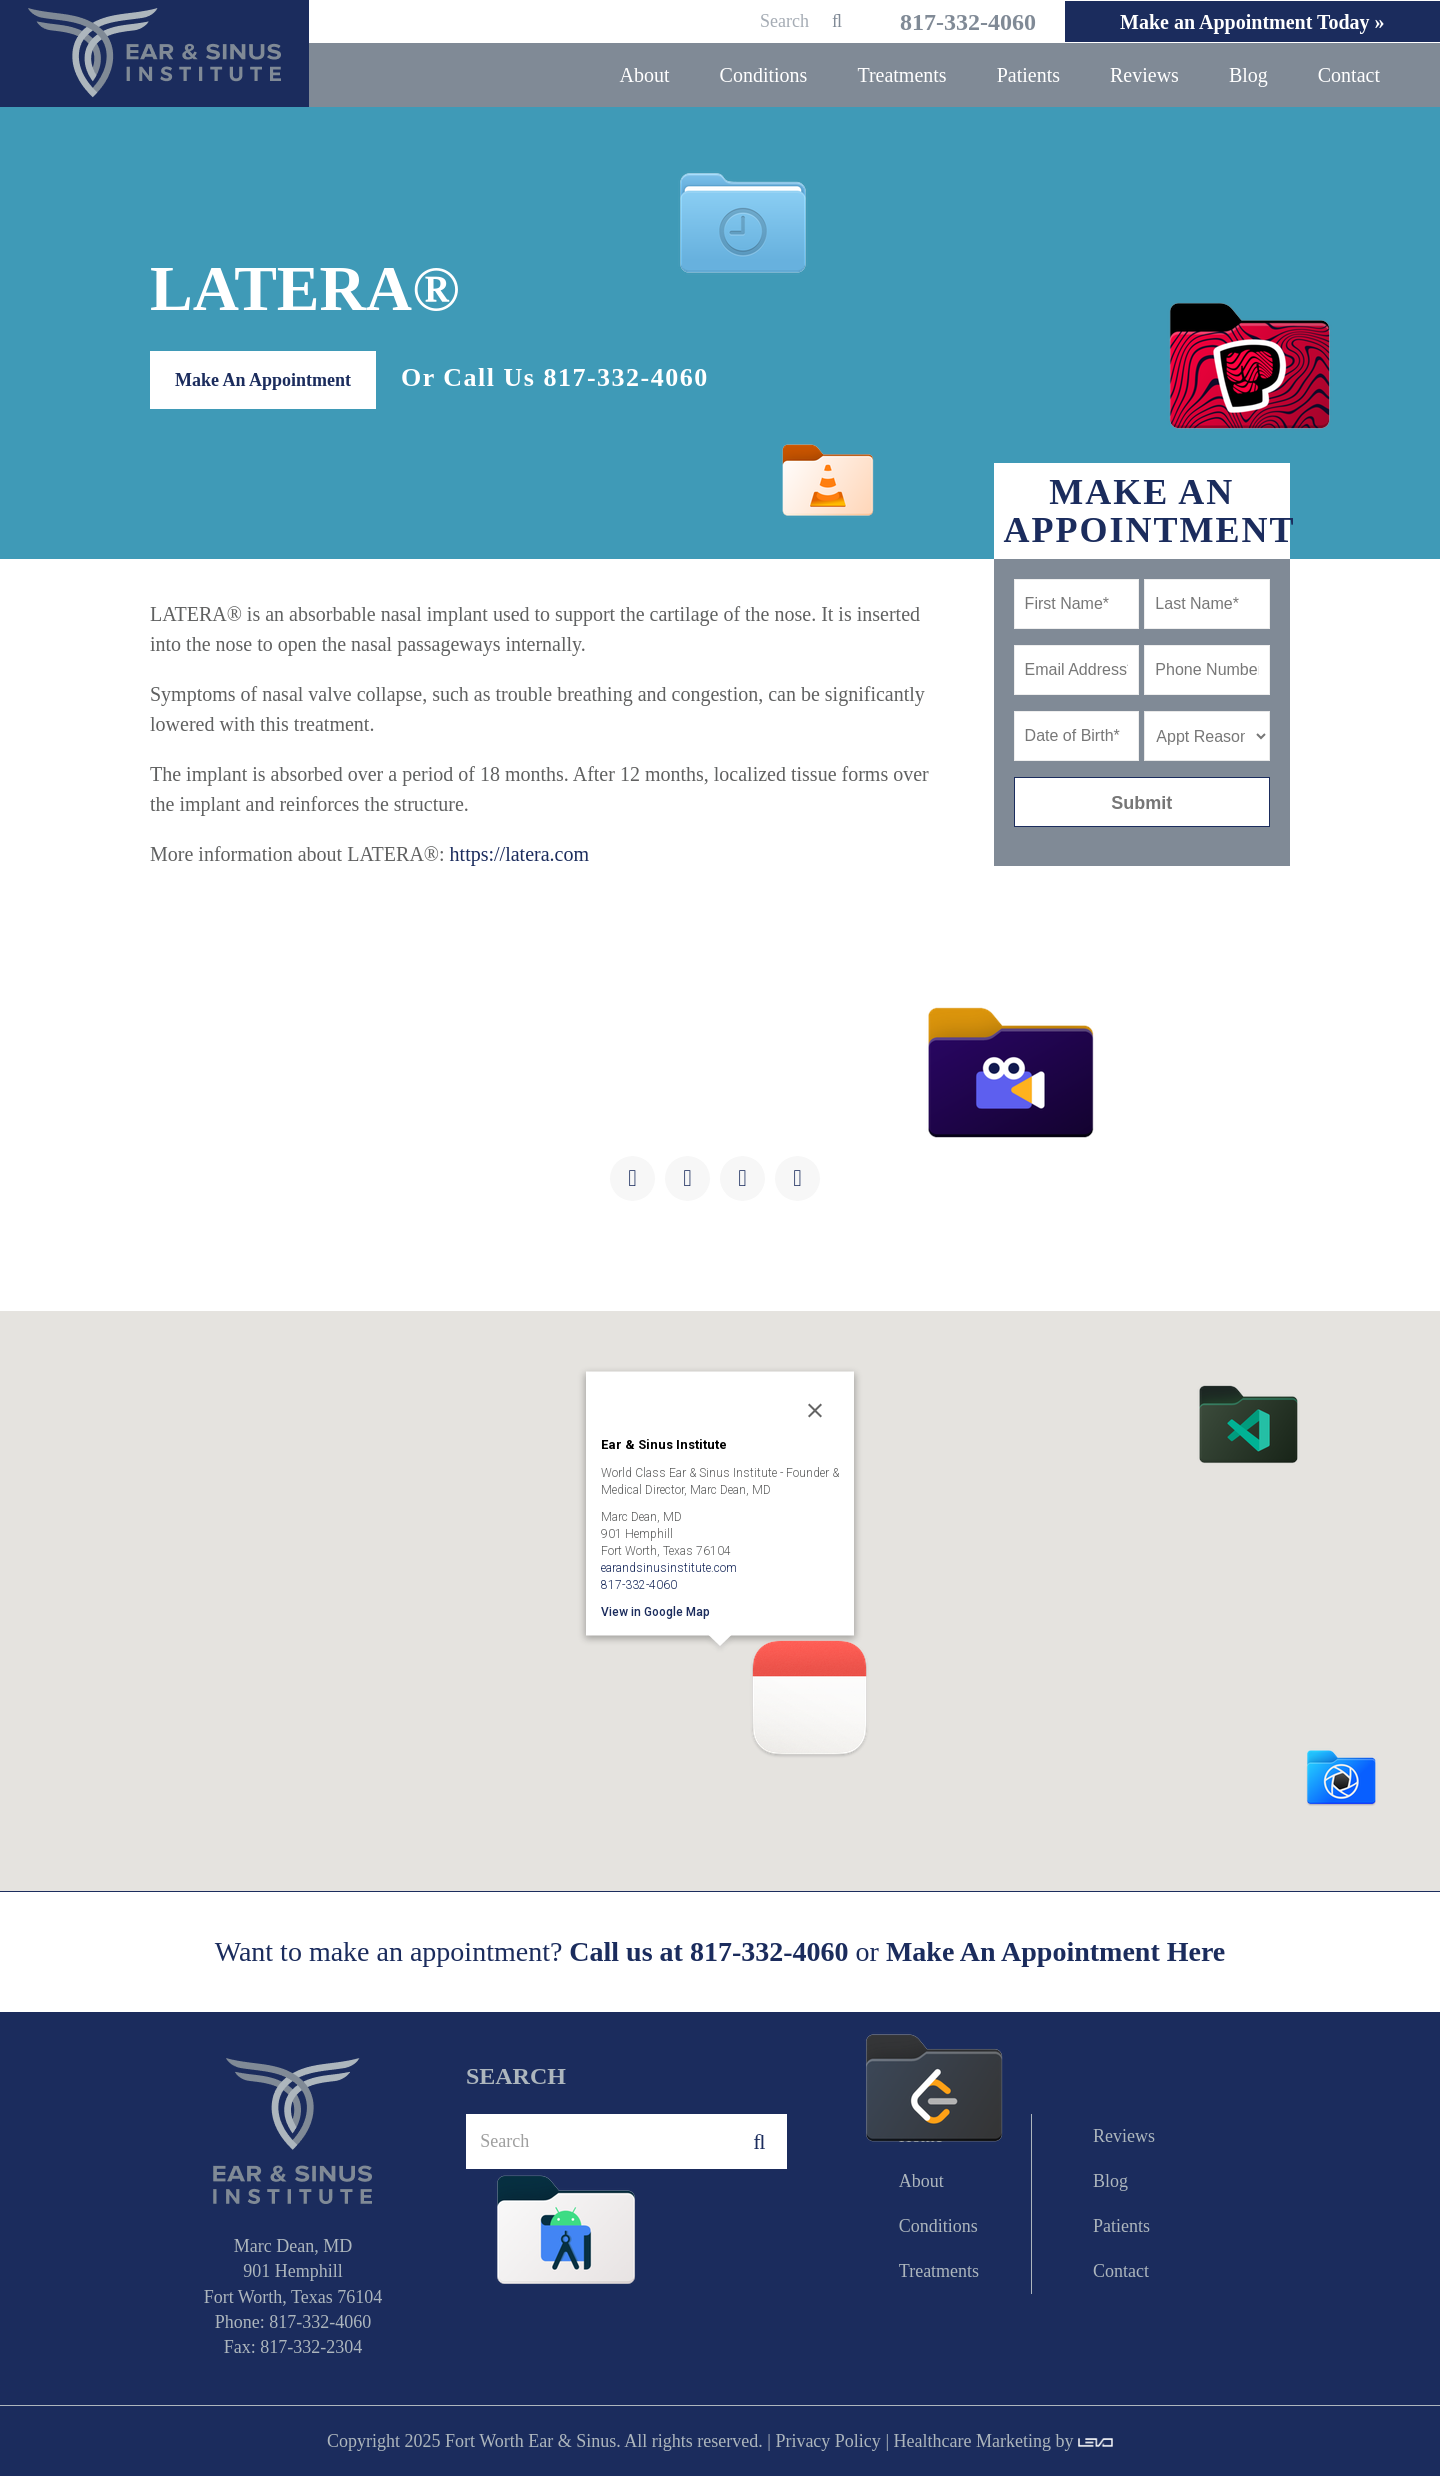 This screenshot has width=1440, height=2477. What do you see at coordinates (827, 482) in the screenshot?
I see `open folder containing VLC media player files` at bounding box center [827, 482].